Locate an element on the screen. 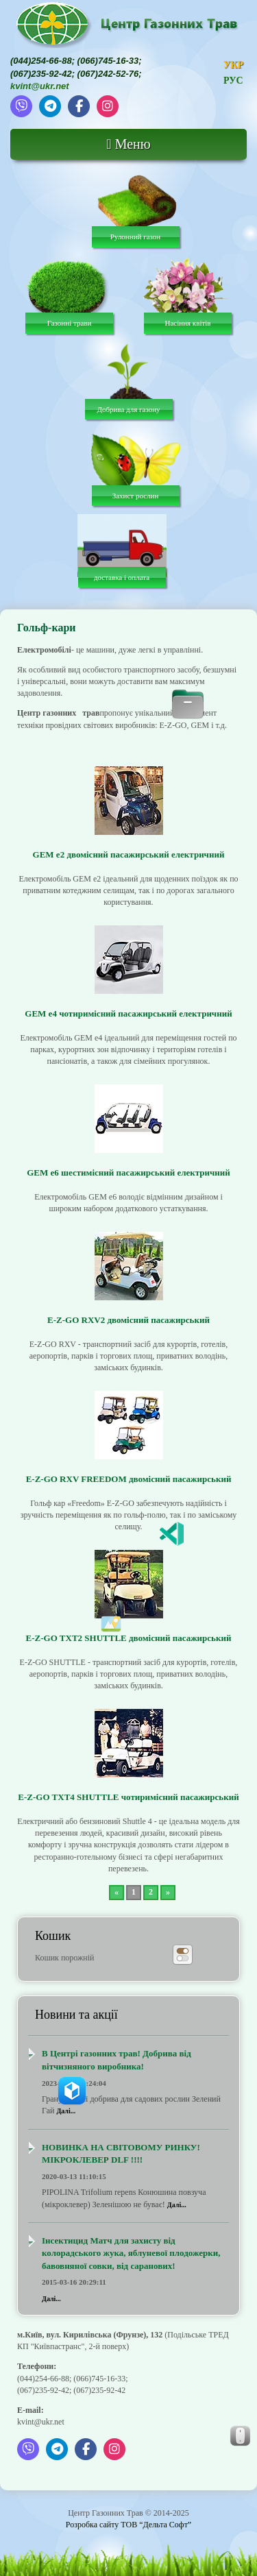 Image resolution: width=257 pixels, height=2576 pixels. open visual studio code editor is located at coordinates (171, 1533).